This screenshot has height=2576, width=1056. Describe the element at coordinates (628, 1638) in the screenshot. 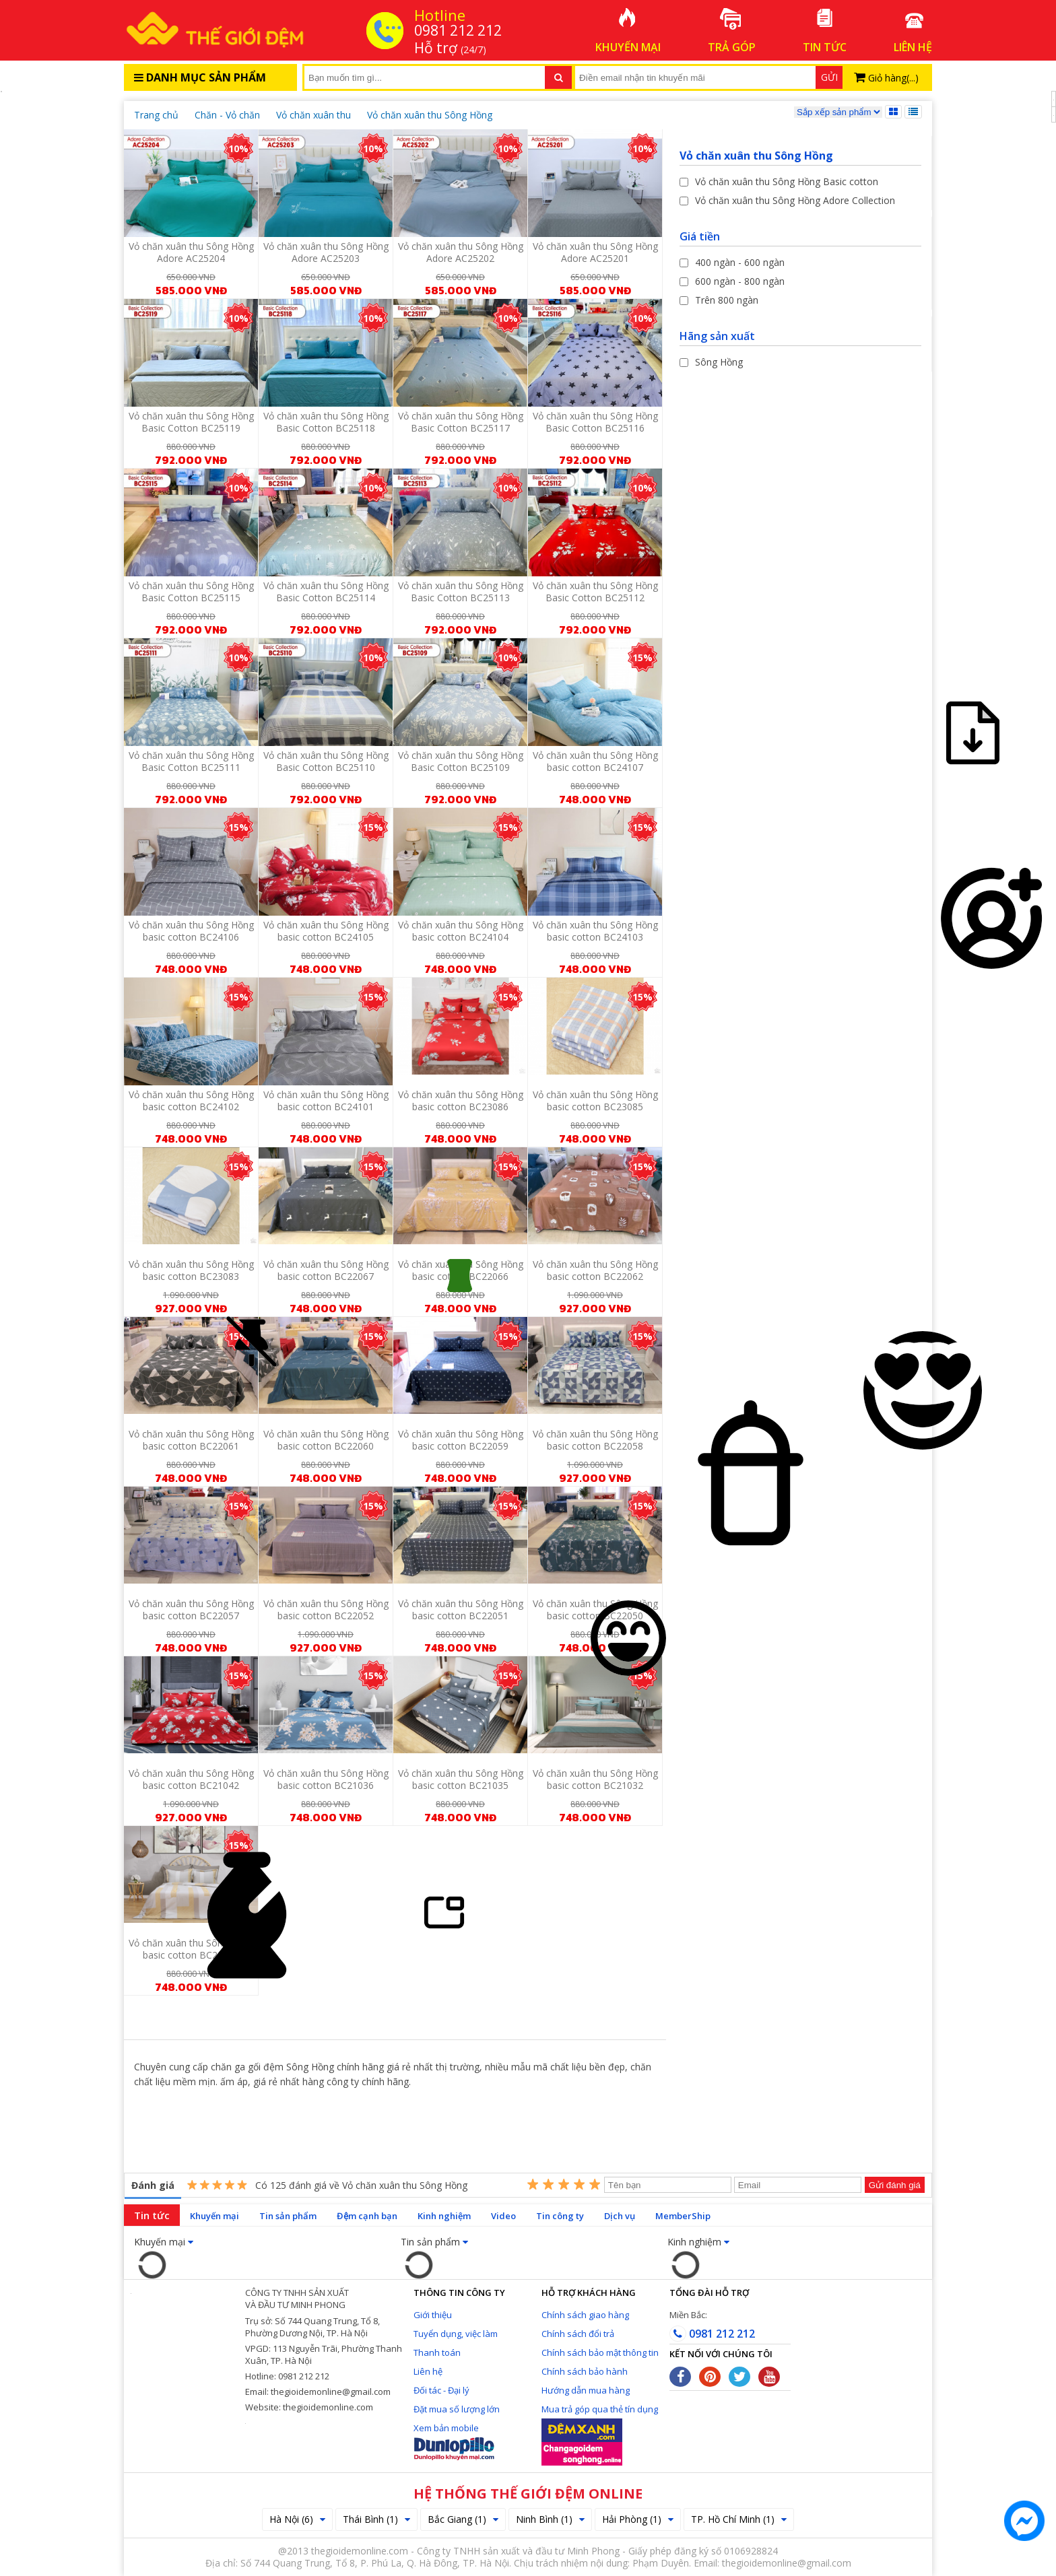

I see `add a laughing emoji reaction` at that location.